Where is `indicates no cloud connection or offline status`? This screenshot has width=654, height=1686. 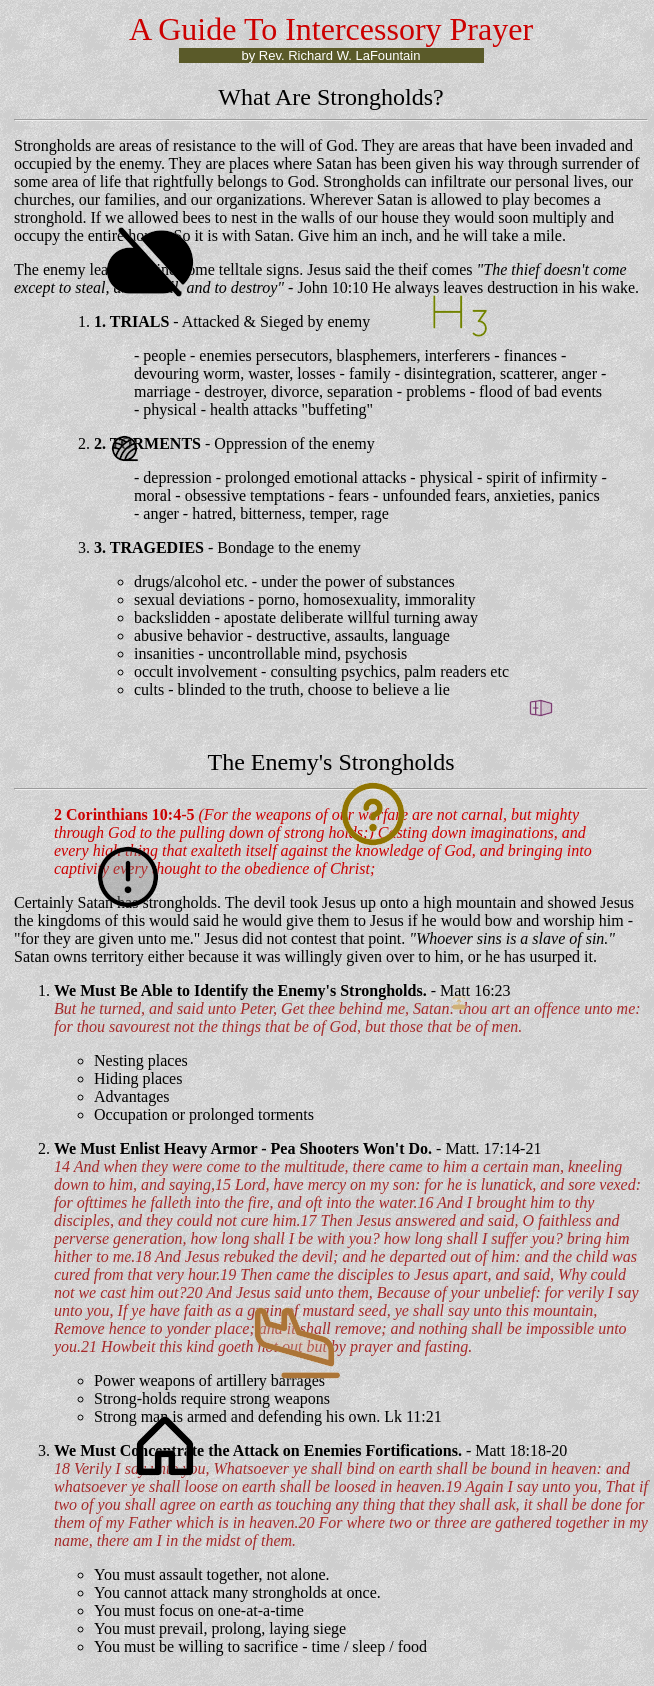 indicates no cloud connection or offline status is located at coordinates (150, 262).